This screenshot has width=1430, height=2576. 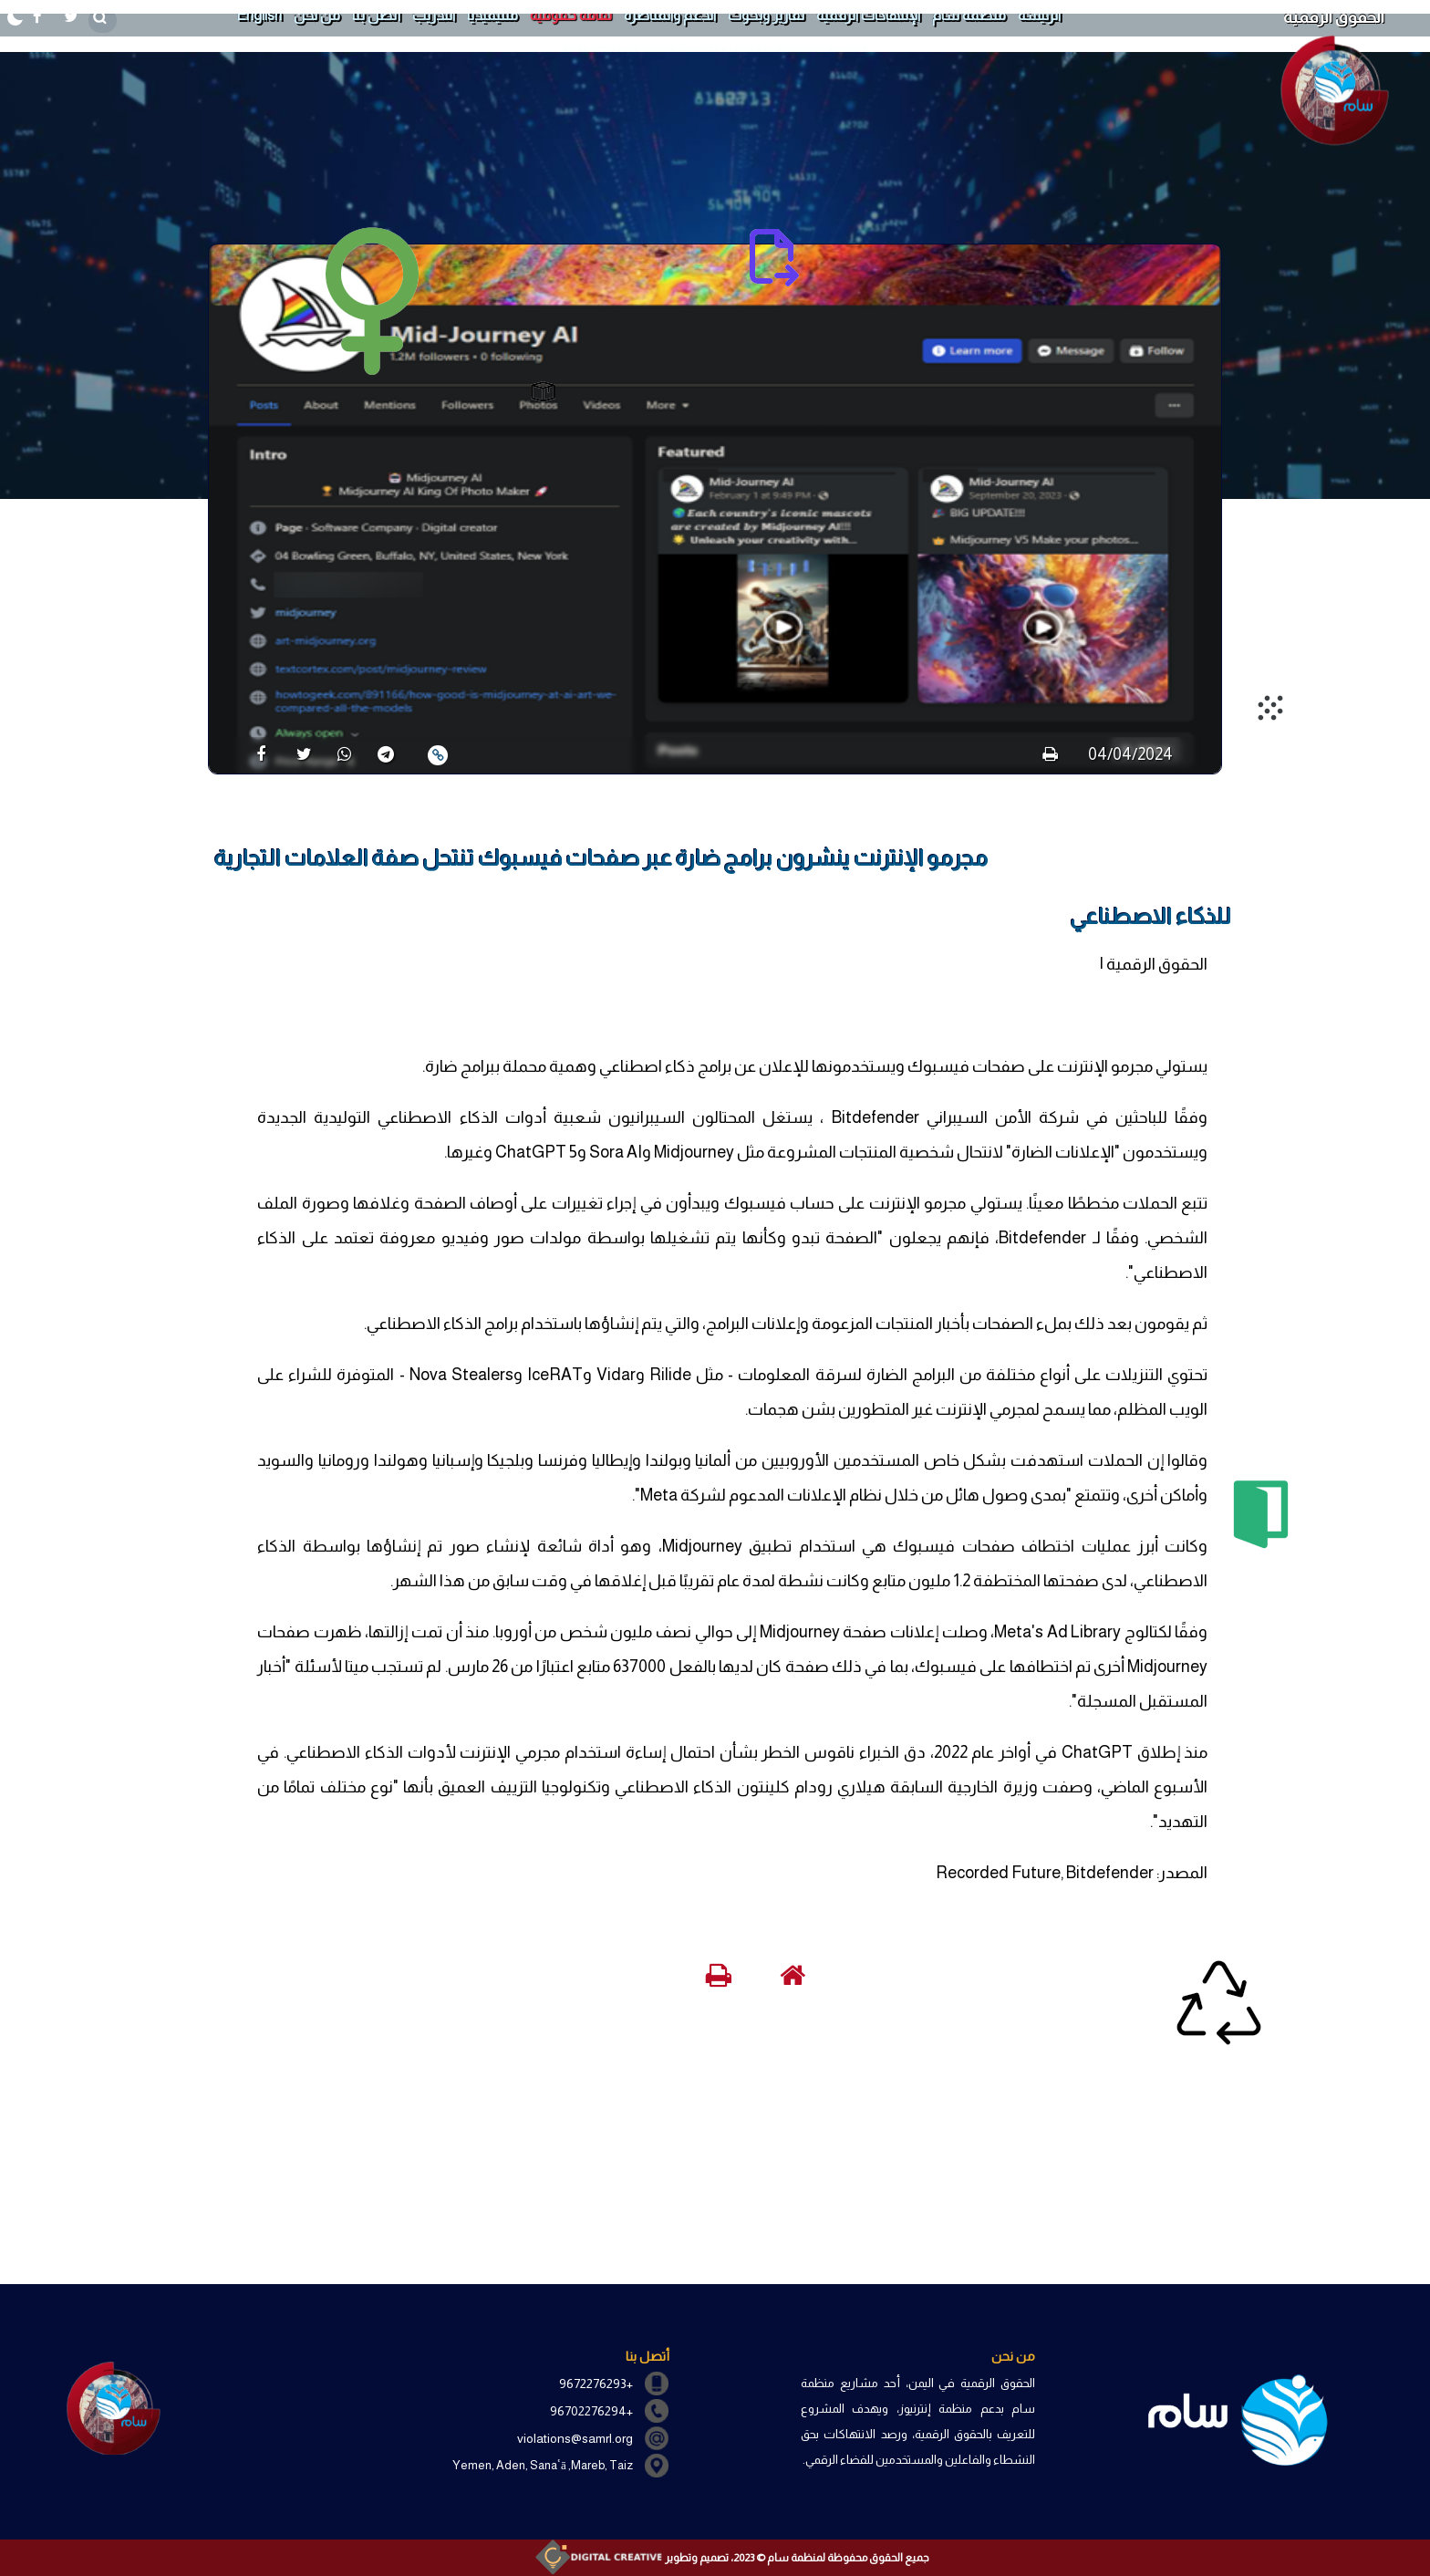 I want to click on indicates female gender option, so click(x=372, y=297).